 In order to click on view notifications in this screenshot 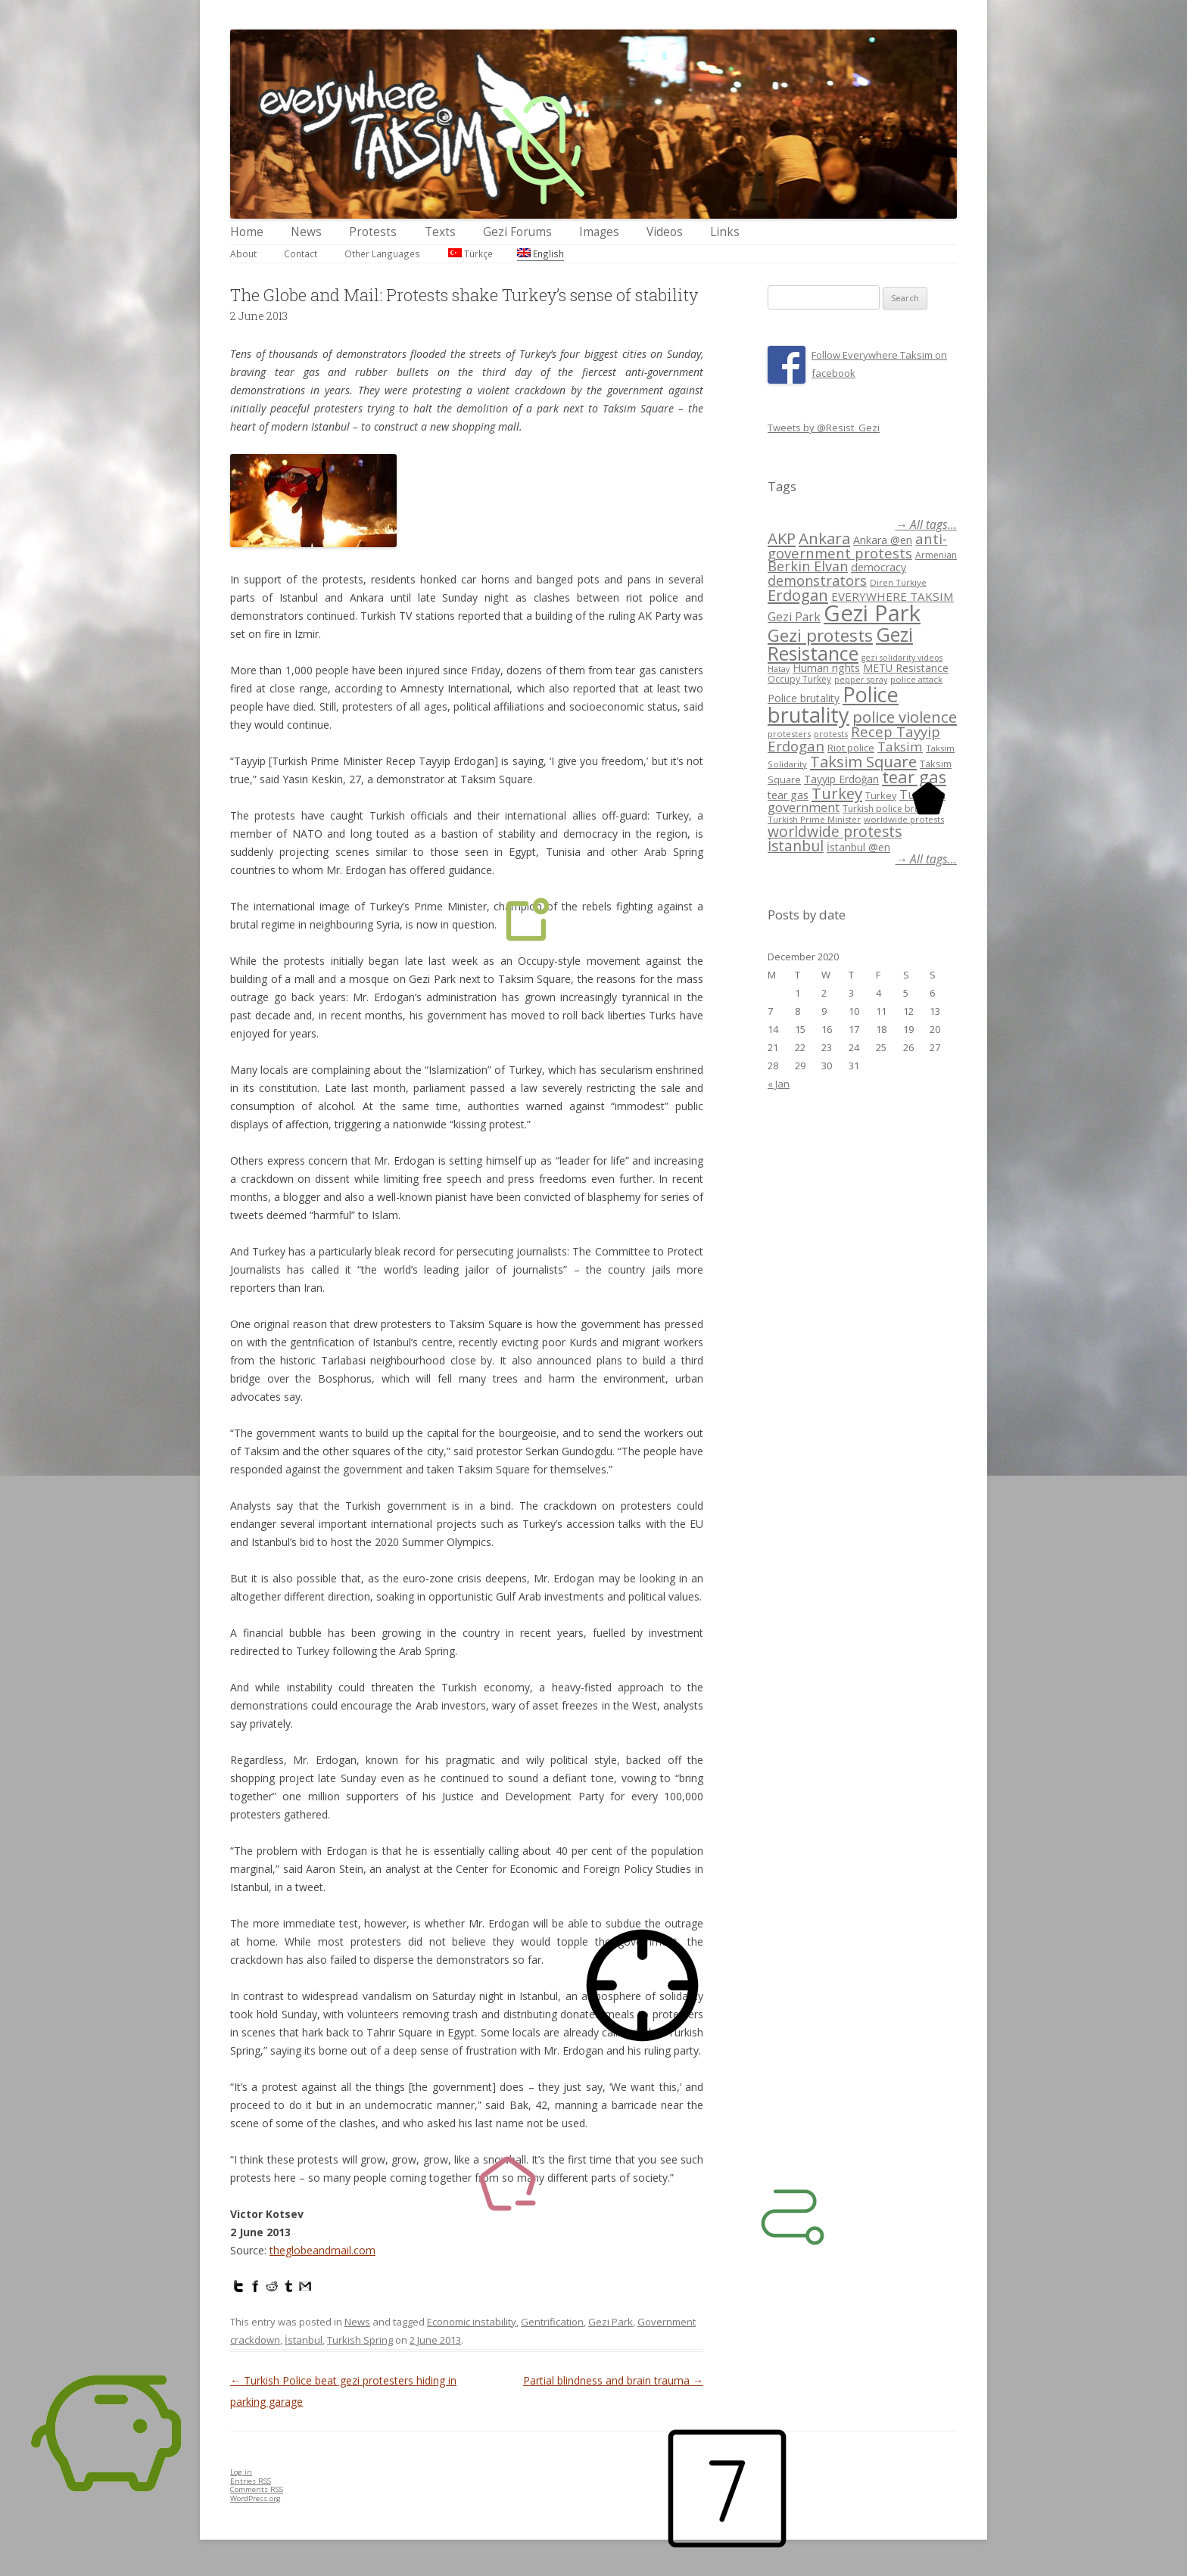, I will do `click(527, 920)`.